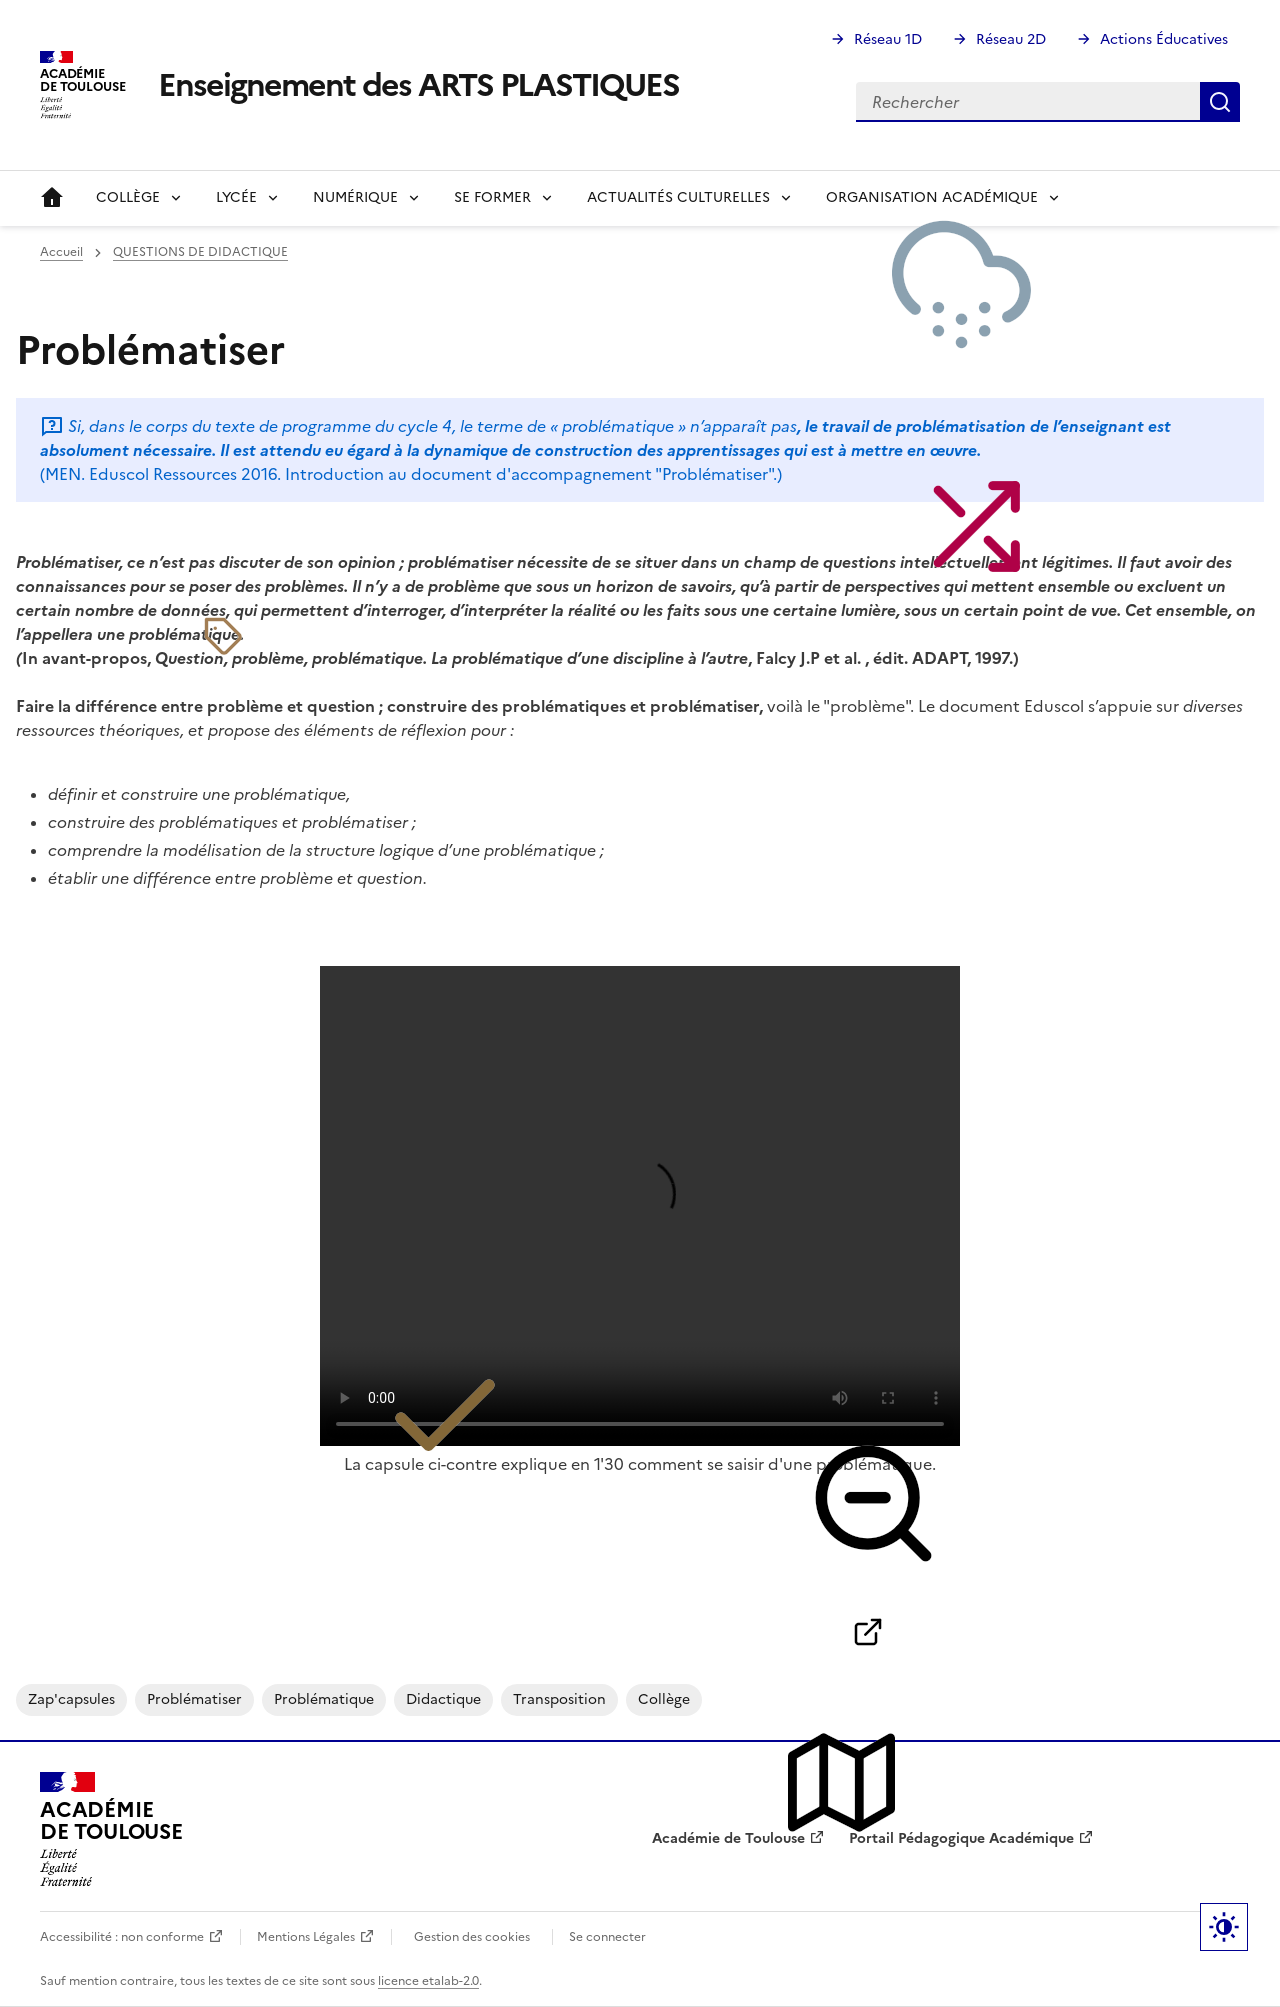  I want to click on zoom out to see more content, so click(873, 1503).